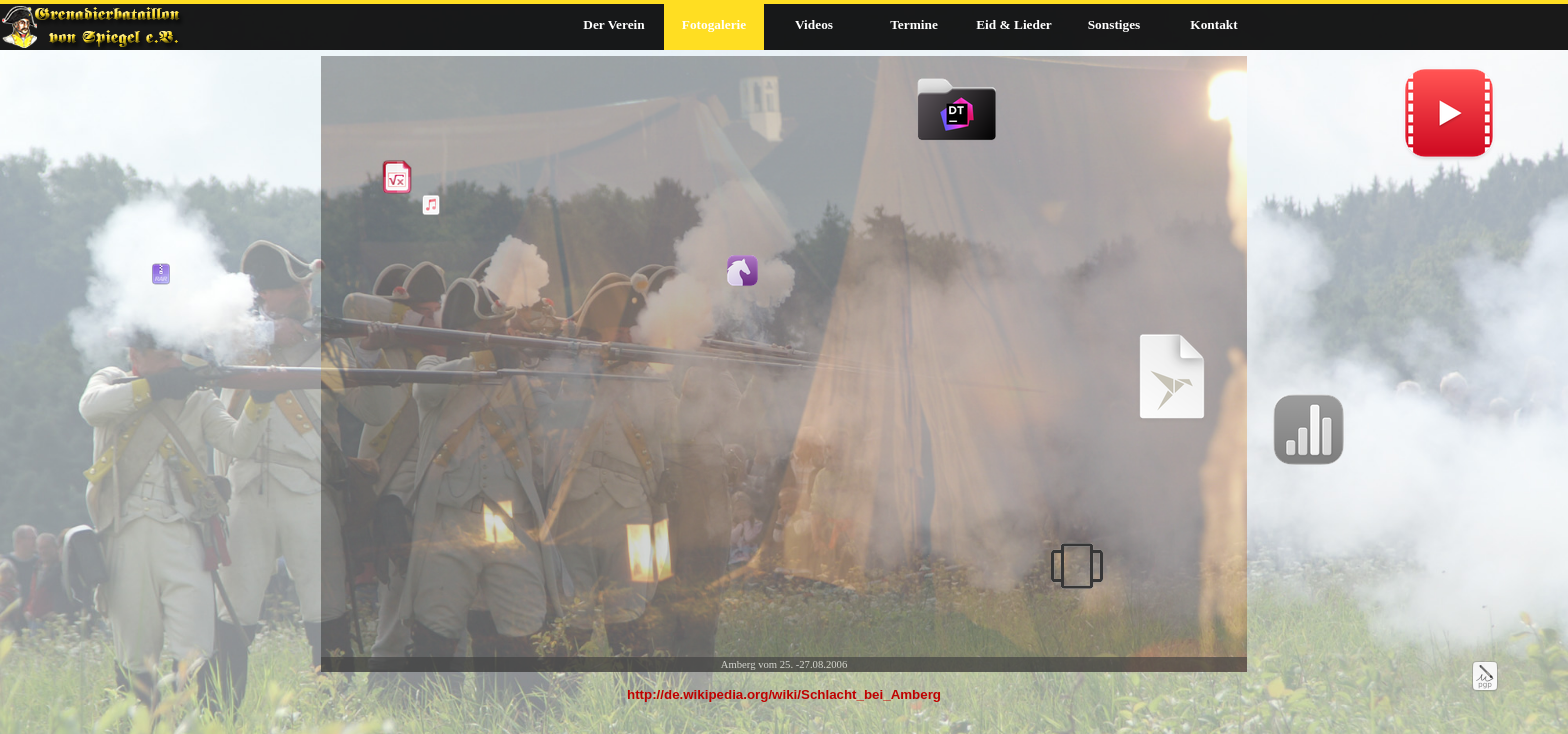 This screenshot has height=734, width=1568. What do you see at coordinates (1449, 113) in the screenshot?
I see `open copypastegrab video downloader app` at bounding box center [1449, 113].